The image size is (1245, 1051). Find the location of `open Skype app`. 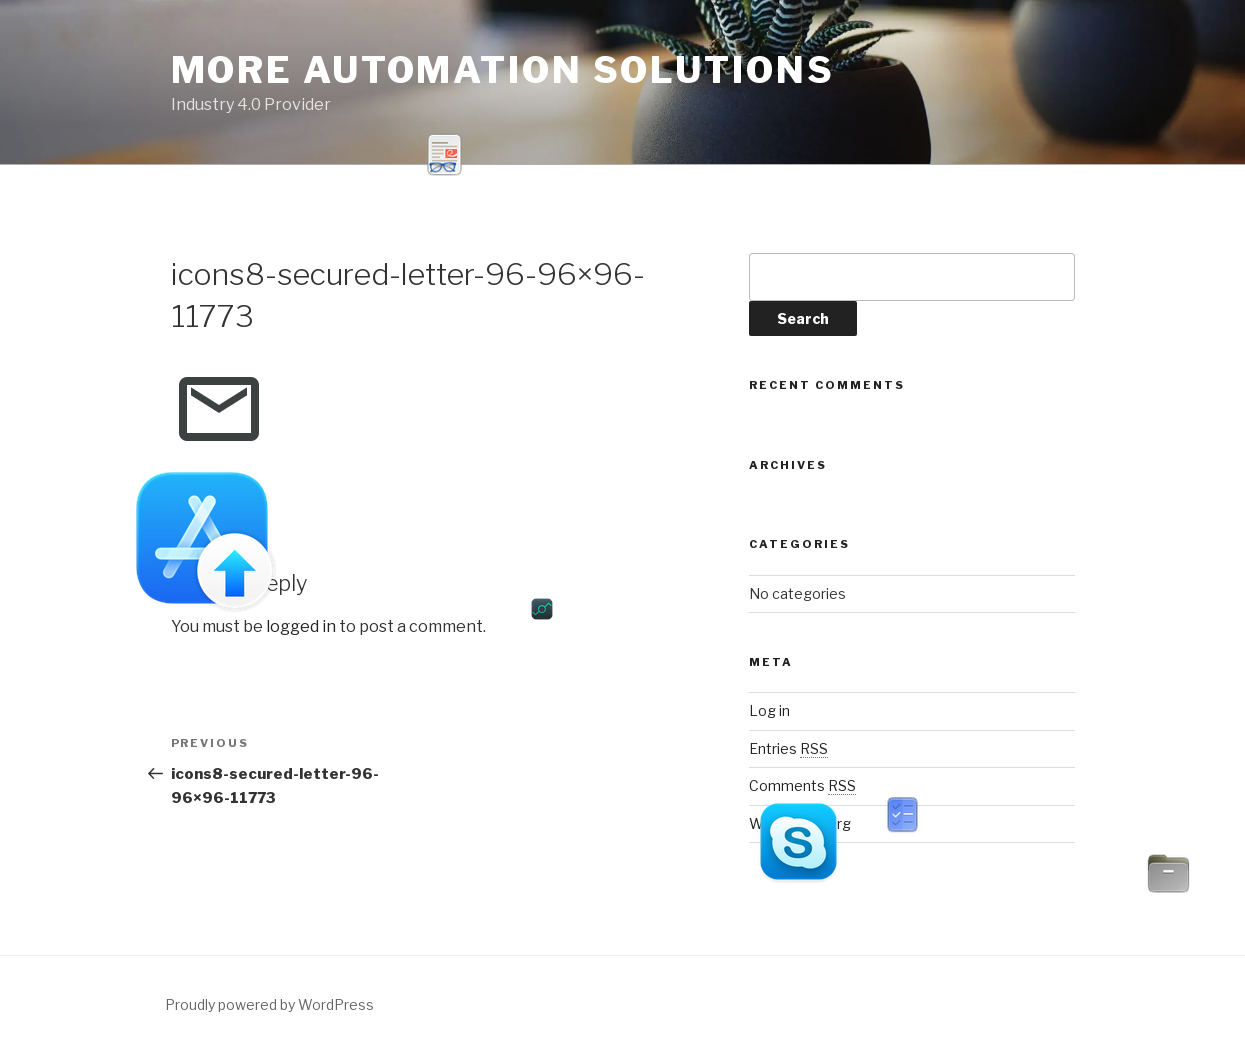

open Skype app is located at coordinates (798, 841).